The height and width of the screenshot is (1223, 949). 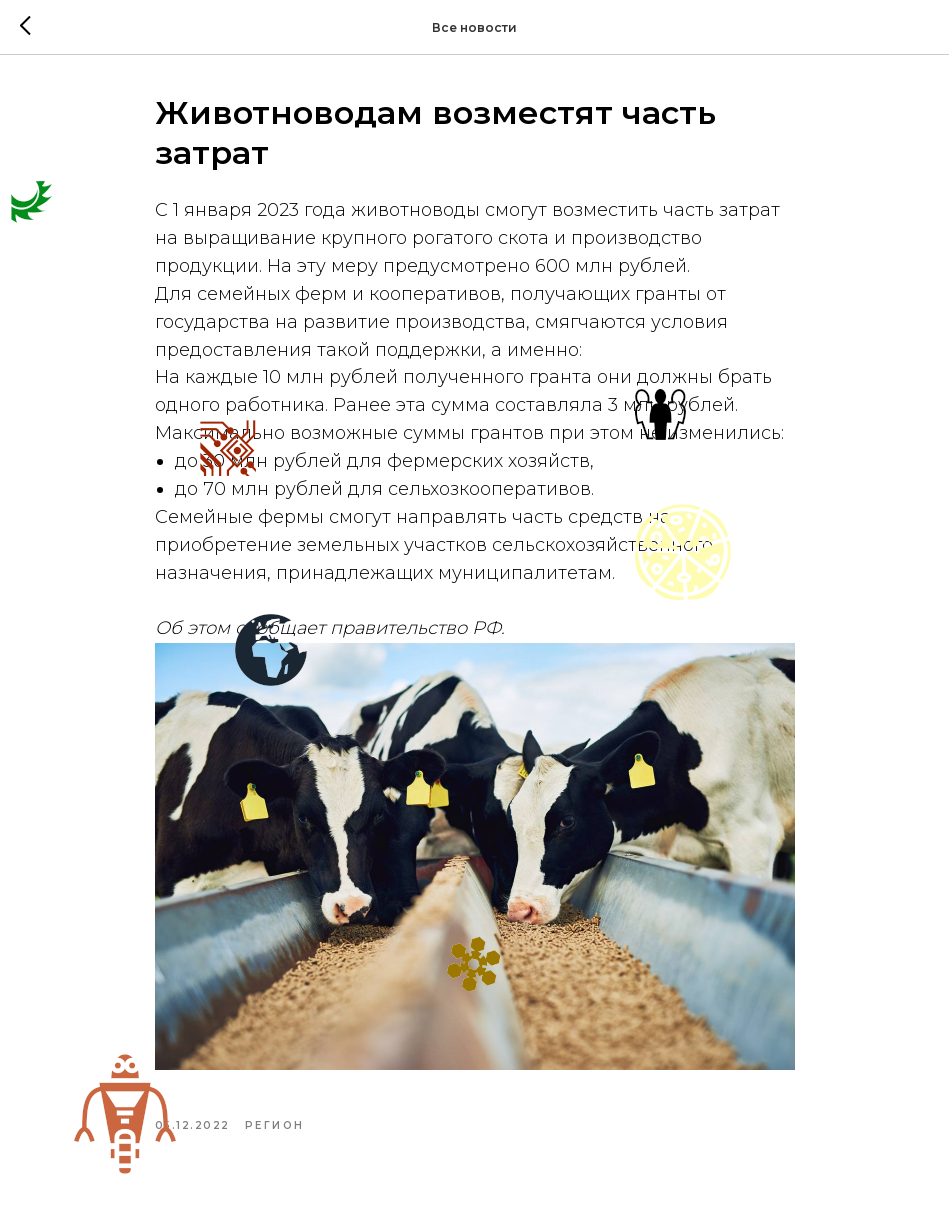 I want to click on activate cooling or air conditioning mode, so click(x=473, y=964).